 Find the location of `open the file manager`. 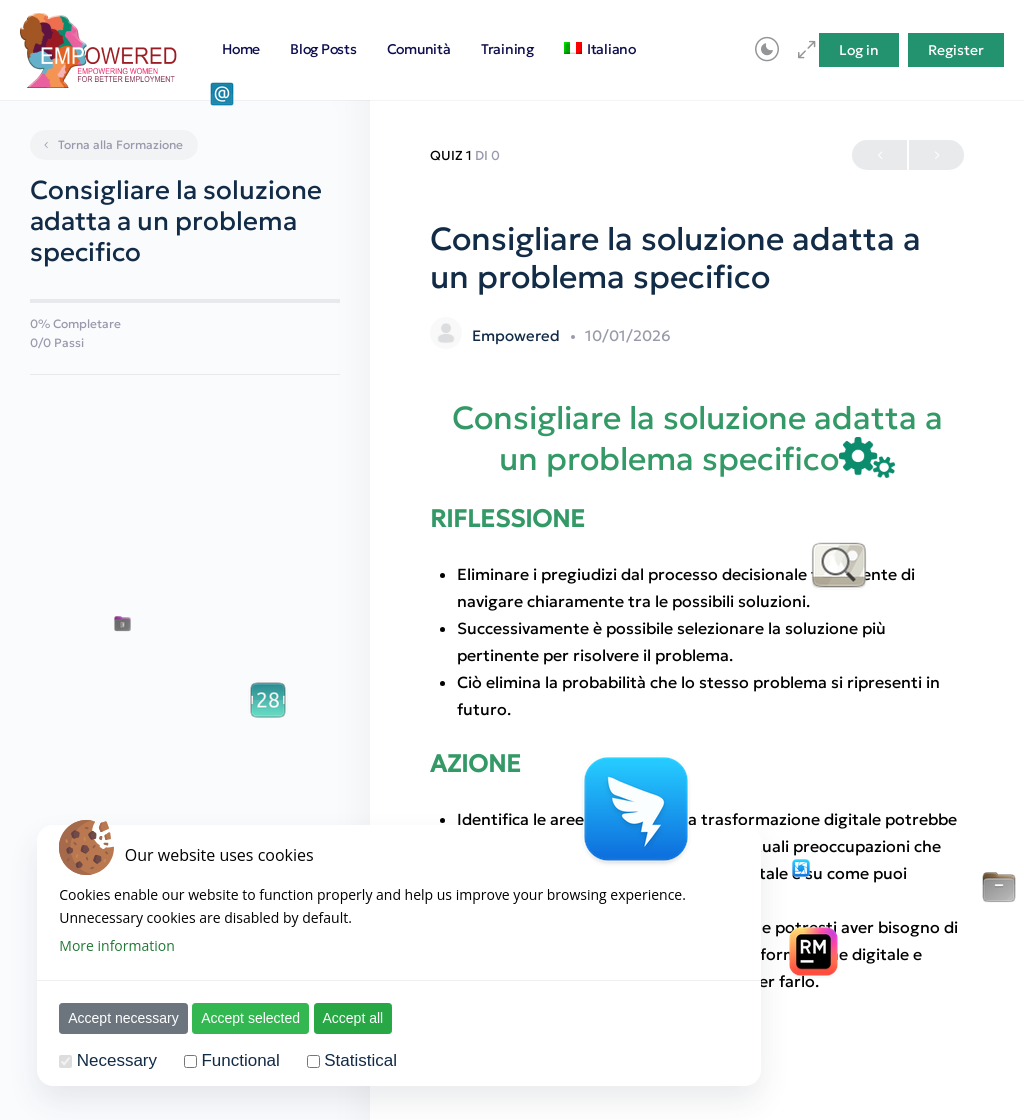

open the file manager is located at coordinates (999, 887).